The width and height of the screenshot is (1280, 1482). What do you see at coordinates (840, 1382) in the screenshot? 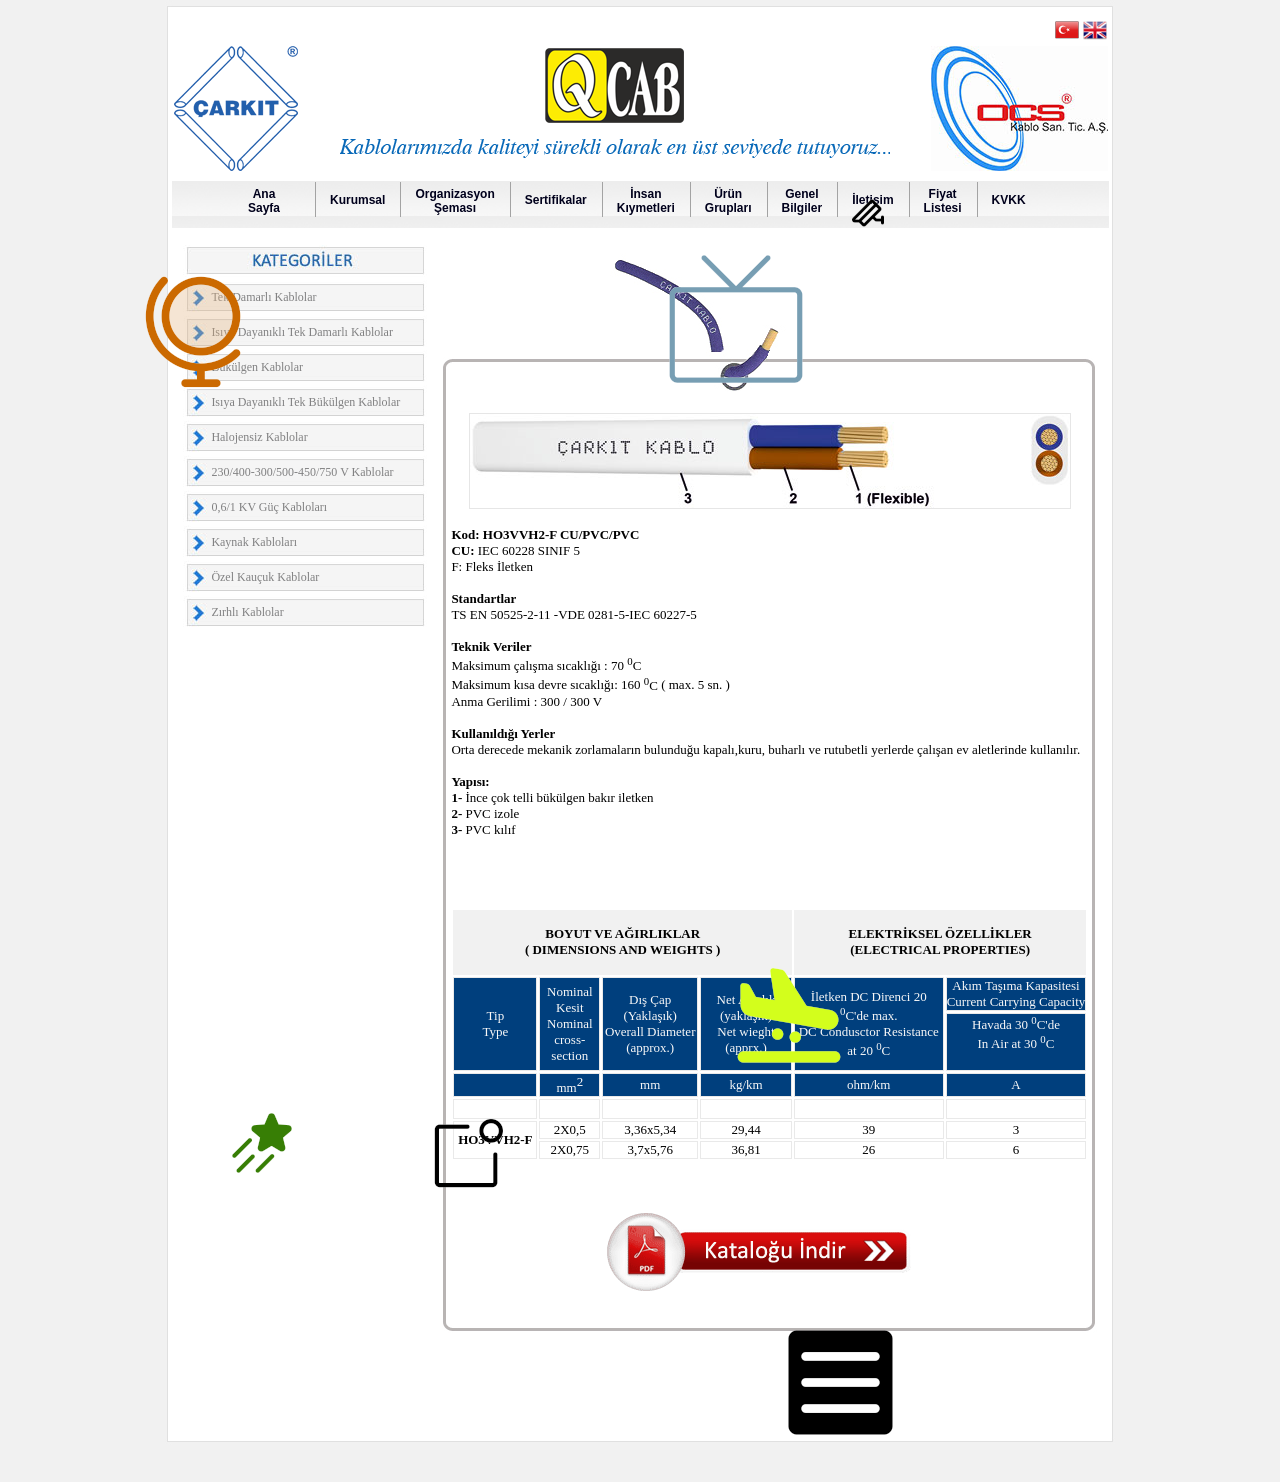
I see `view list of items` at bounding box center [840, 1382].